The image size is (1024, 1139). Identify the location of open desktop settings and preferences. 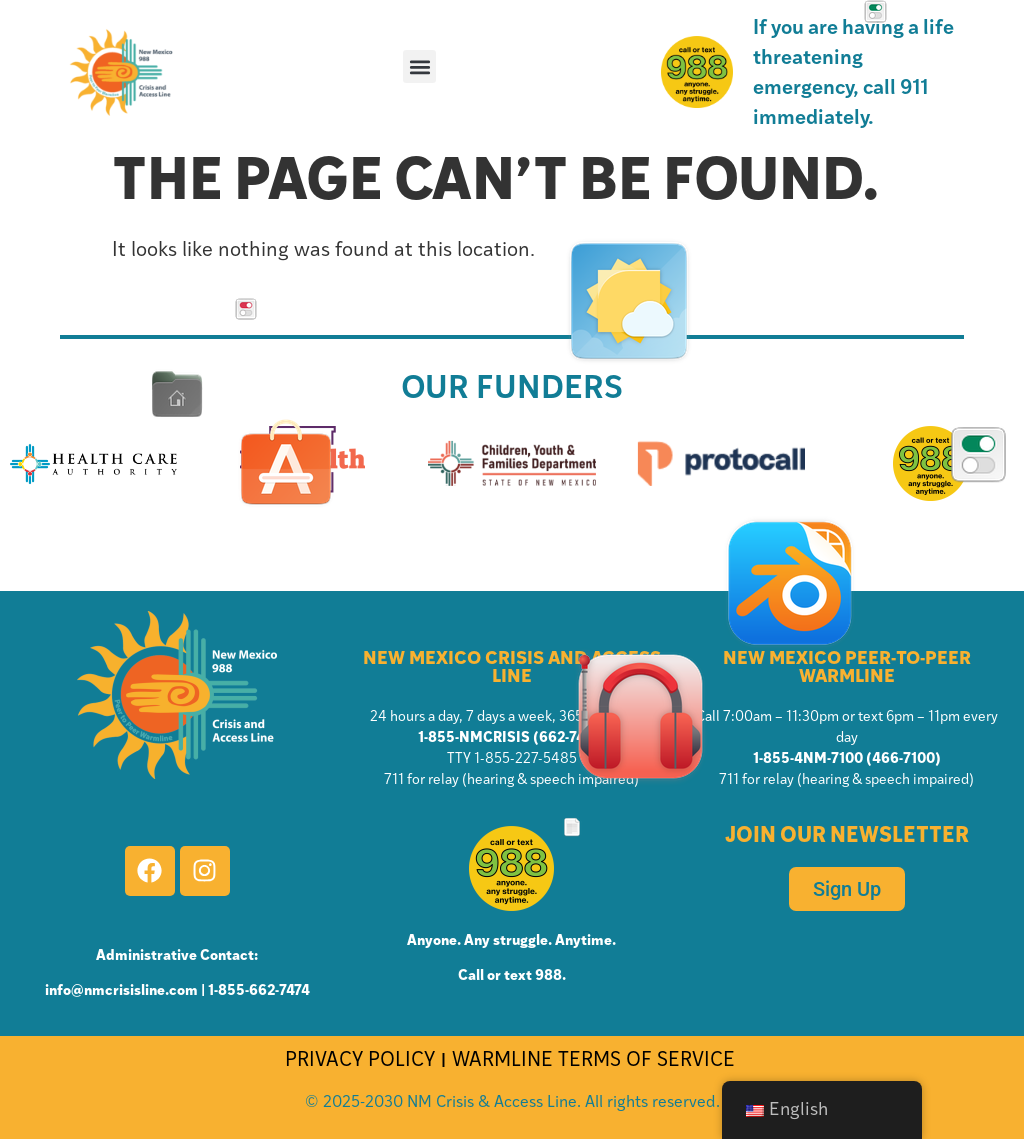
(978, 454).